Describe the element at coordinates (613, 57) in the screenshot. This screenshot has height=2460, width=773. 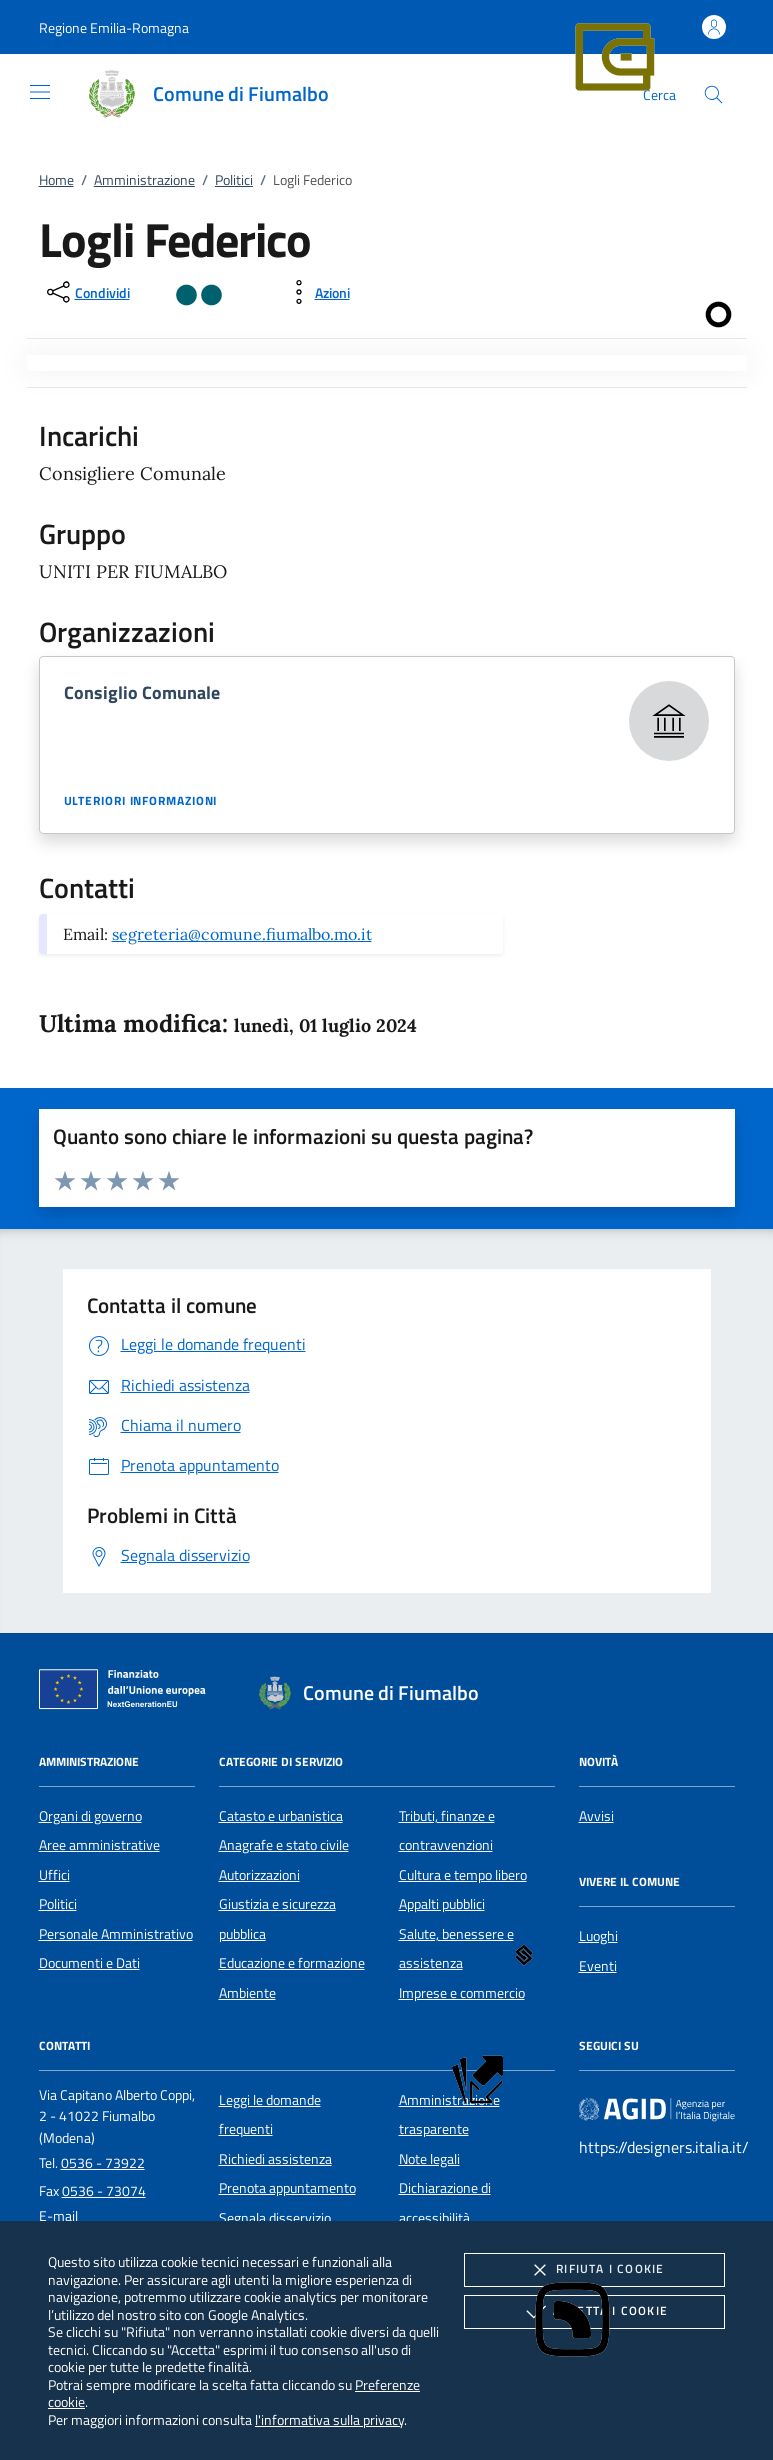
I see `access your wallet or payment methods` at that location.